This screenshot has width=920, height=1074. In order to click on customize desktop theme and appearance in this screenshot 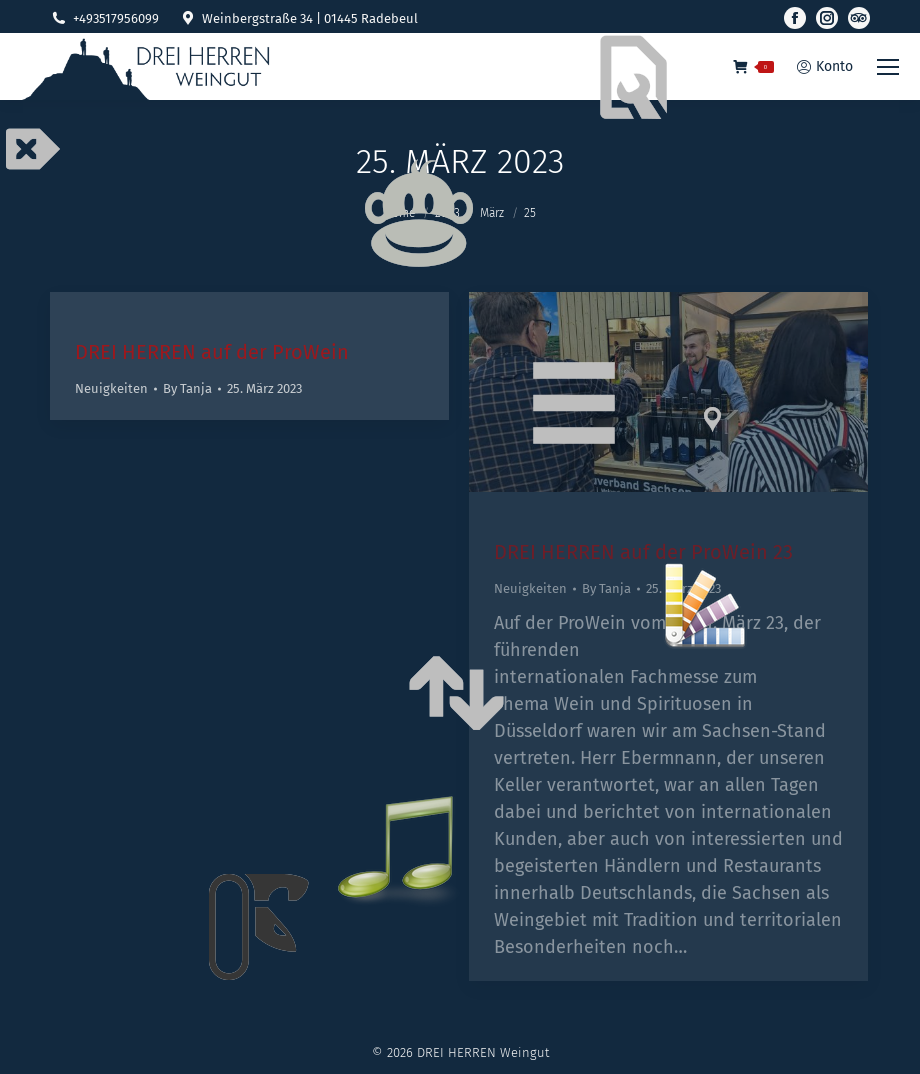, I will do `click(705, 606)`.